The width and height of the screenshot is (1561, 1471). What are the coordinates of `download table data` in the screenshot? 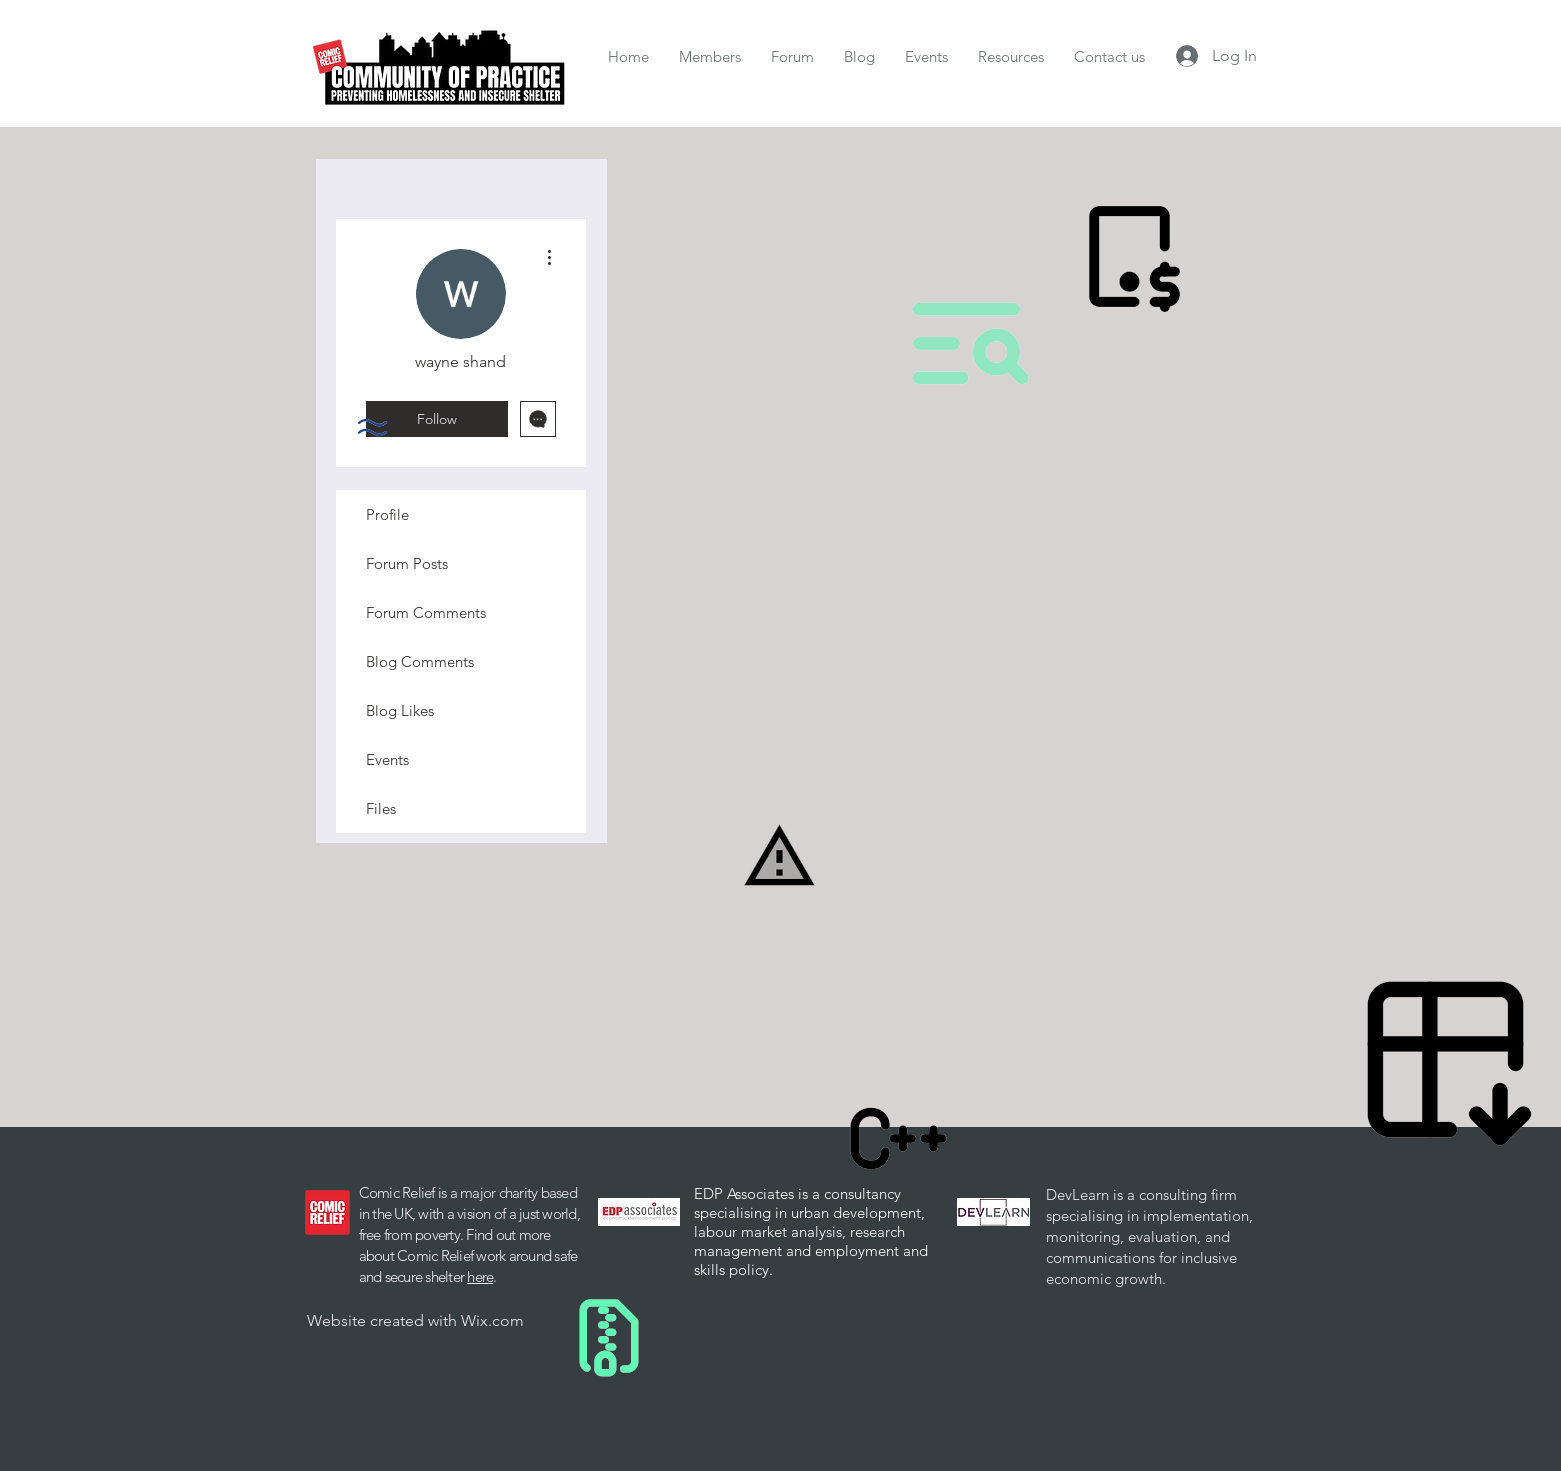 It's located at (1445, 1059).